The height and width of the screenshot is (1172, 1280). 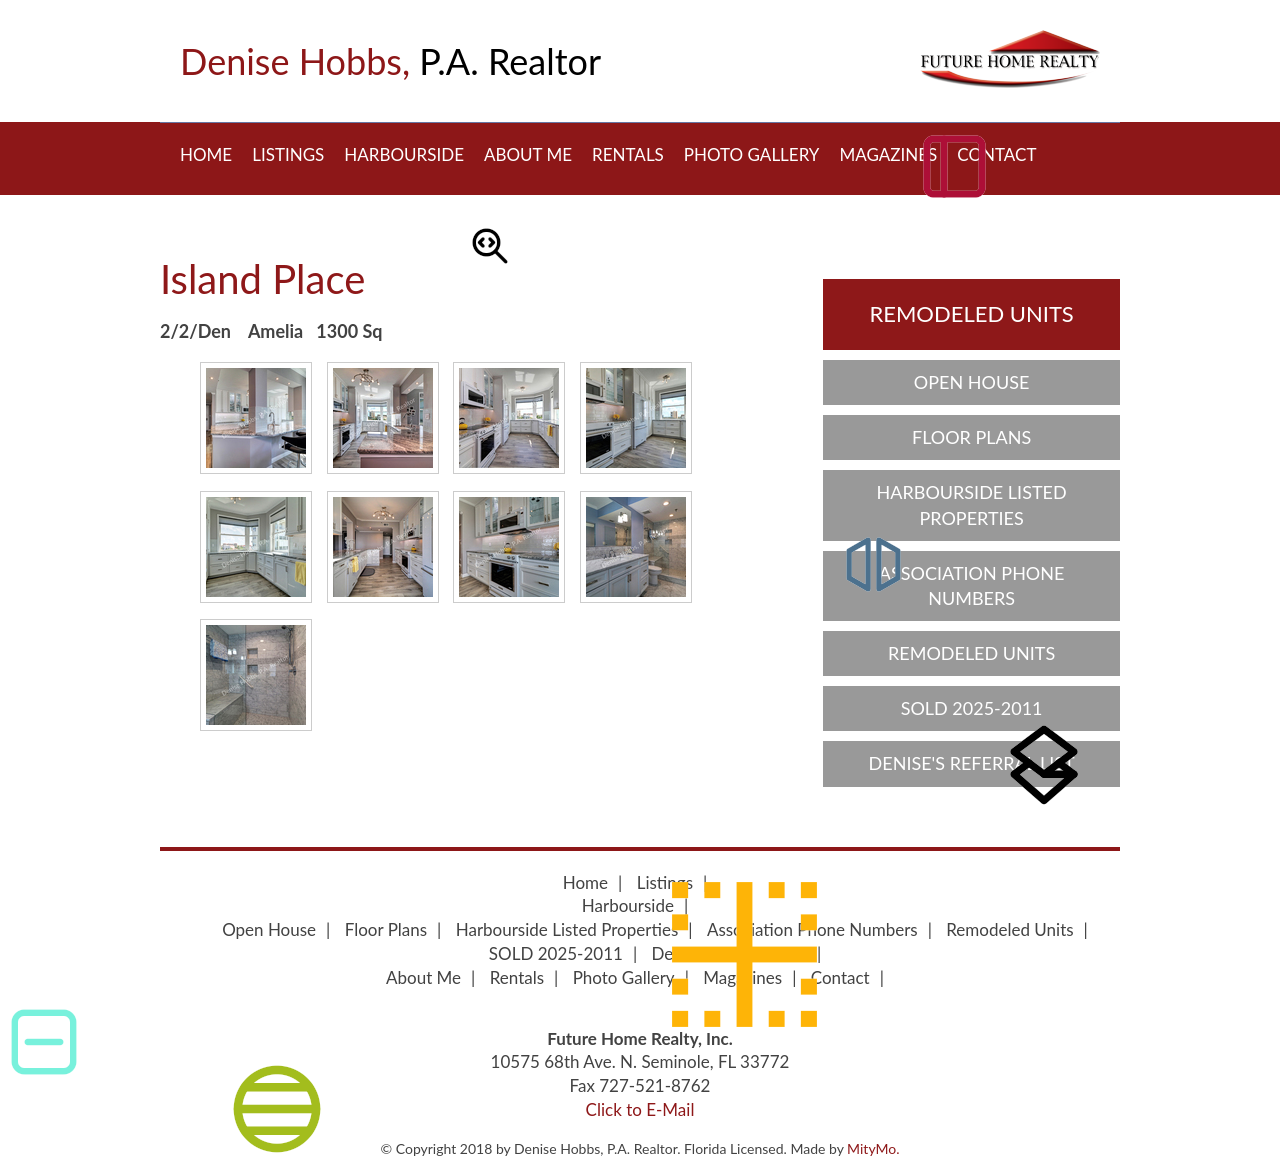 I want to click on MetaBrainz logo, so click(x=873, y=564).